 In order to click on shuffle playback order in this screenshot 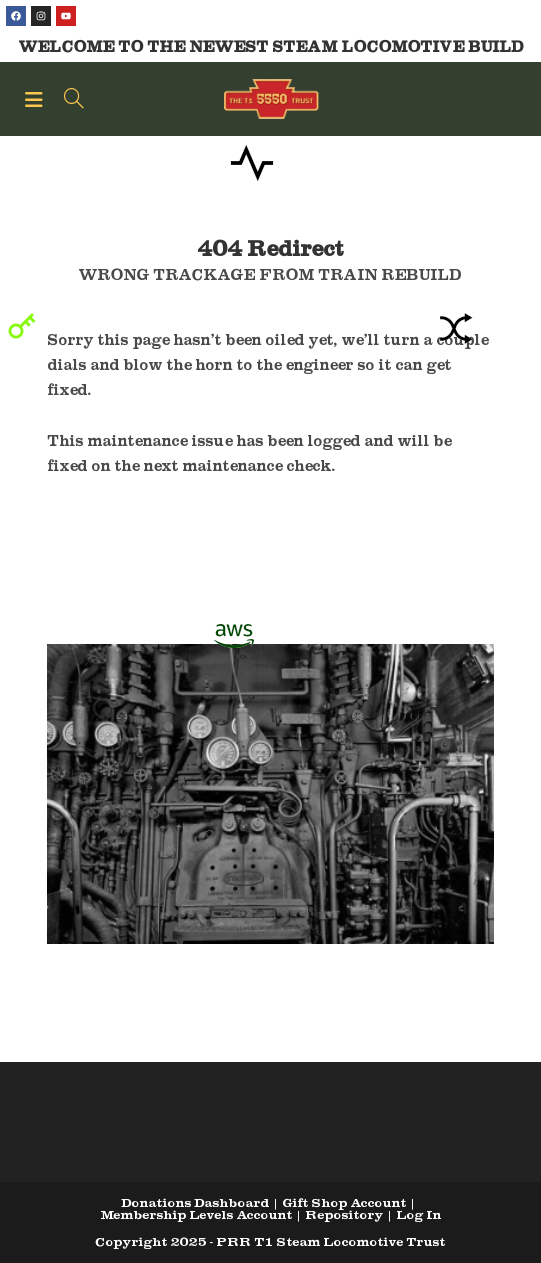, I will do `click(455, 328)`.